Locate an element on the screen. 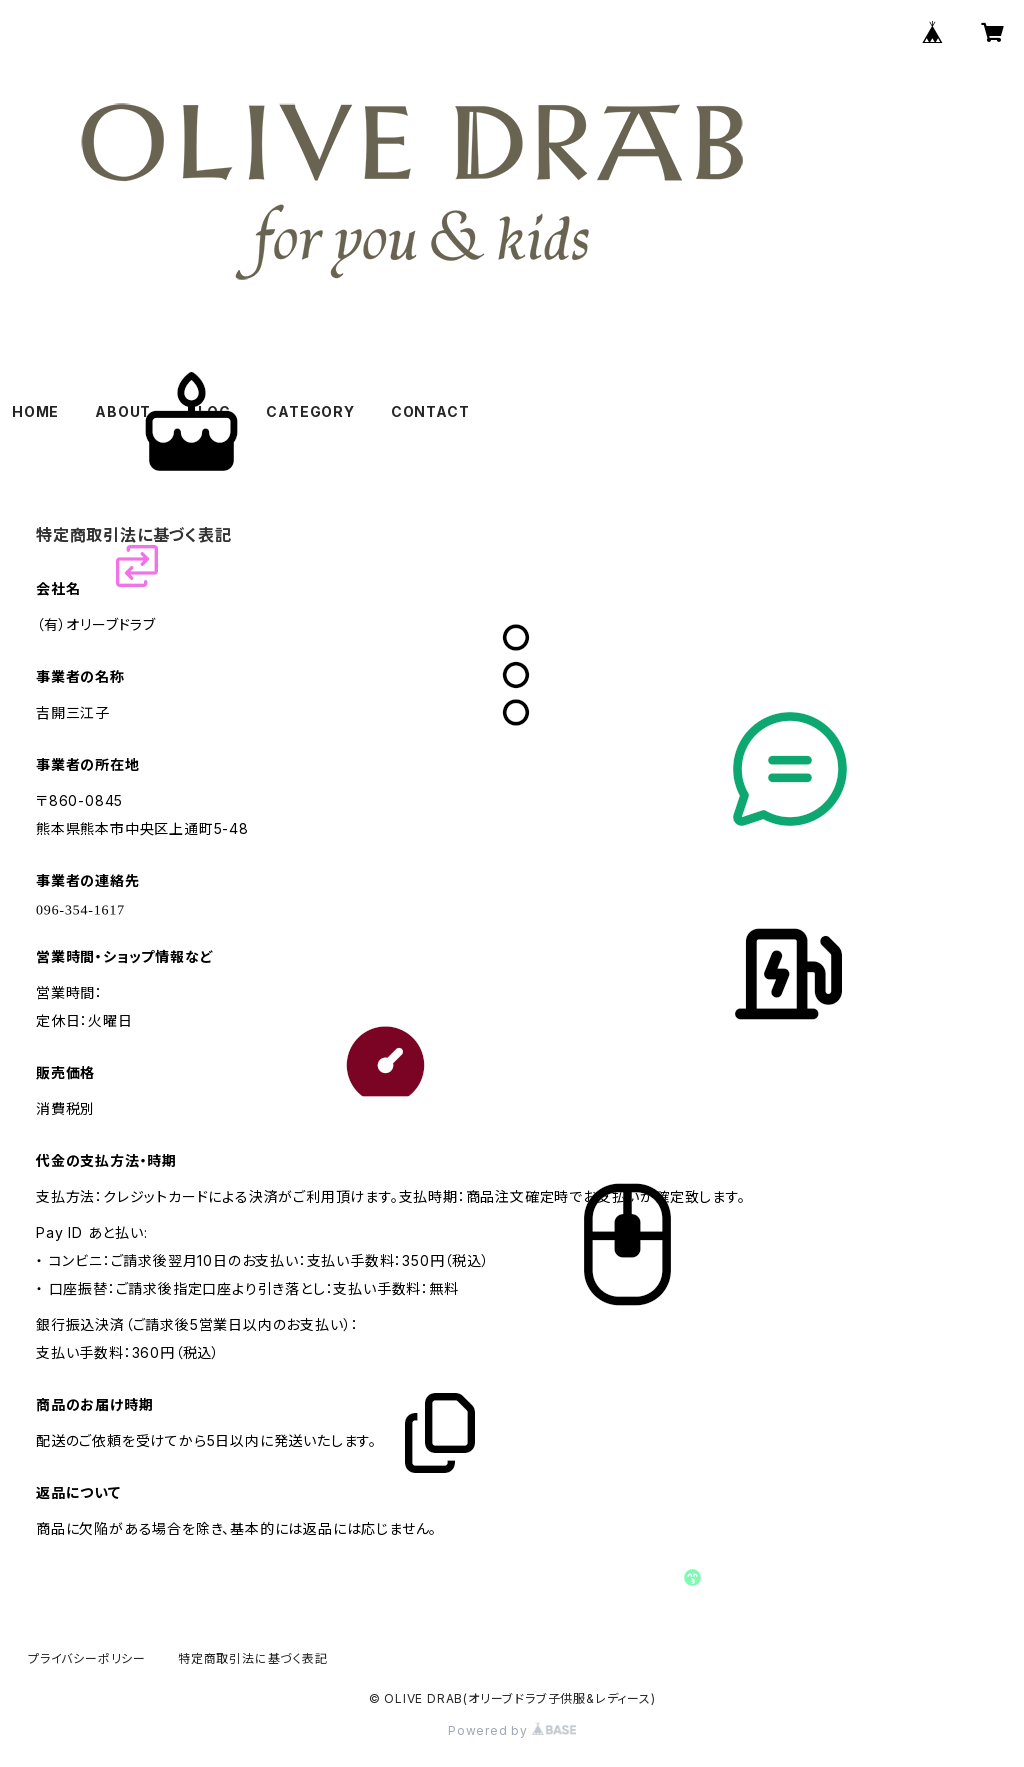 The image size is (1024, 1767). access your dashboard overview is located at coordinates (385, 1061).